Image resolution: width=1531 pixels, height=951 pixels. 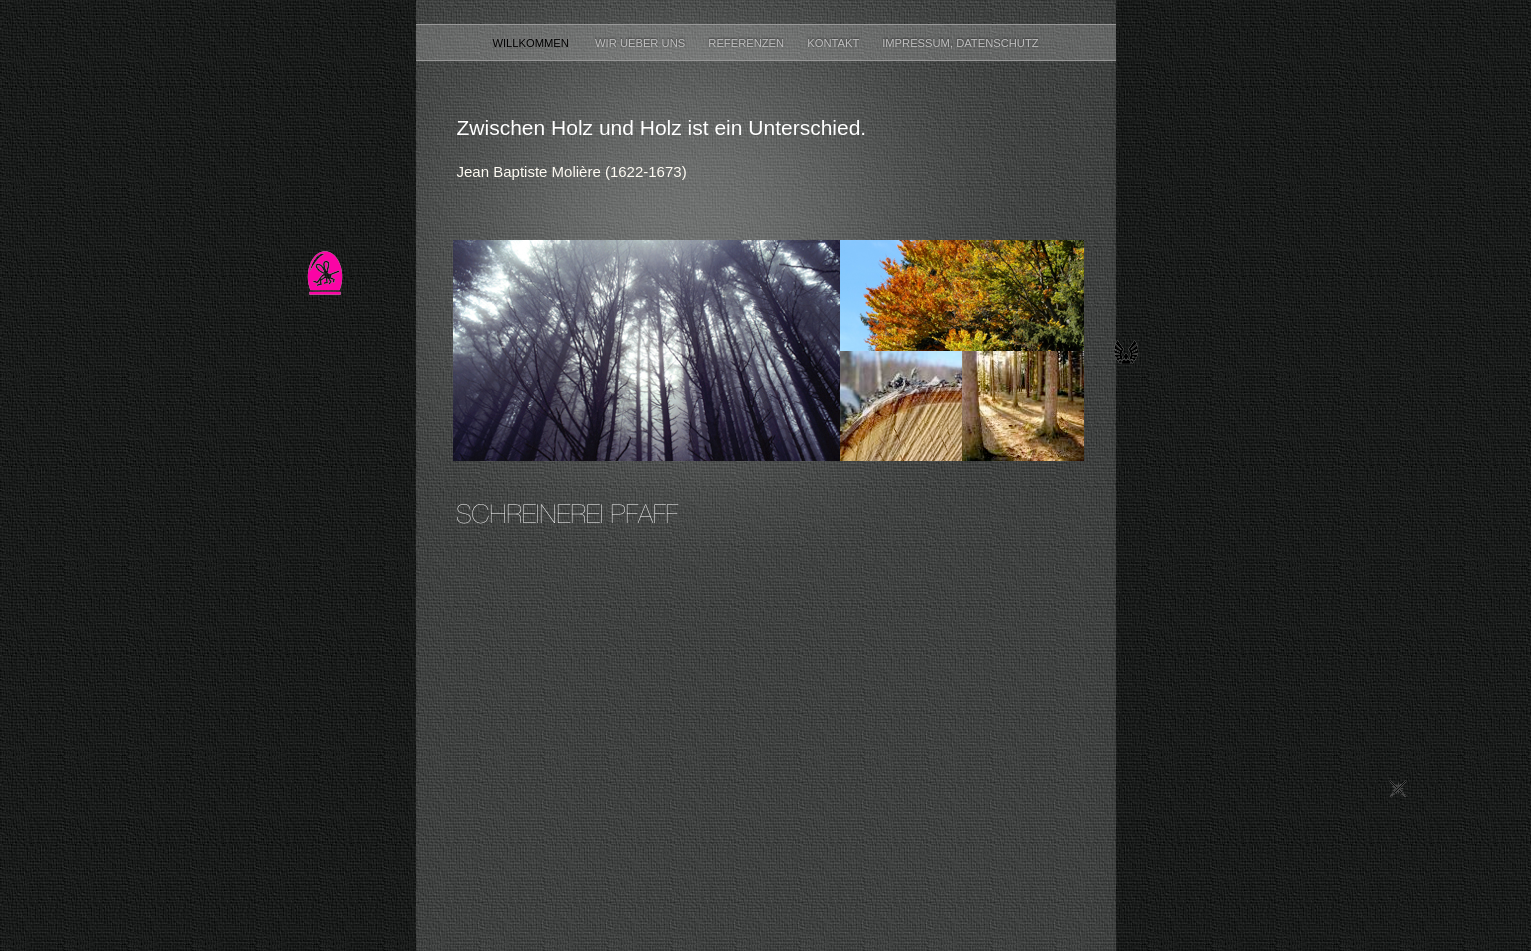 What do you see at coordinates (1126, 352) in the screenshot?
I see `select angel or celestial character class` at bounding box center [1126, 352].